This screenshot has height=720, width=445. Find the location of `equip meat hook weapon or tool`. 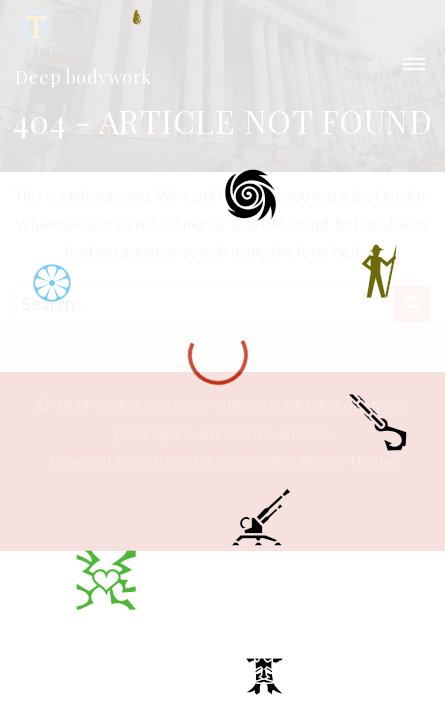

equip meat hook weapon or tool is located at coordinates (378, 423).